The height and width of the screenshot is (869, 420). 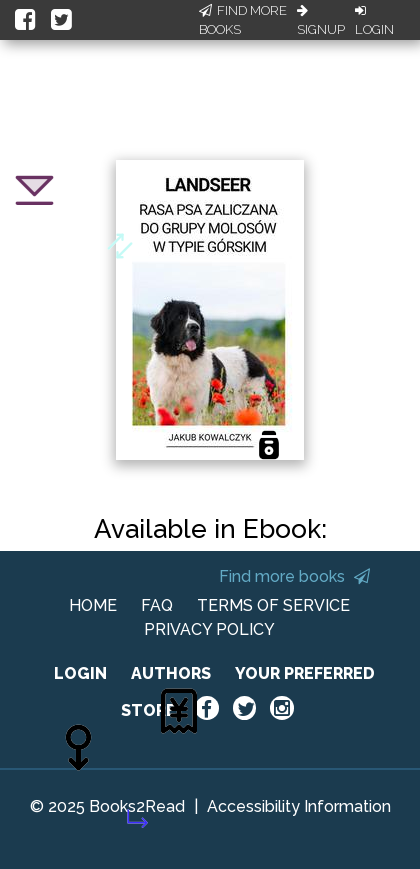 What do you see at coordinates (269, 445) in the screenshot?
I see `indicates dairy or milk product category` at bounding box center [269, 445].